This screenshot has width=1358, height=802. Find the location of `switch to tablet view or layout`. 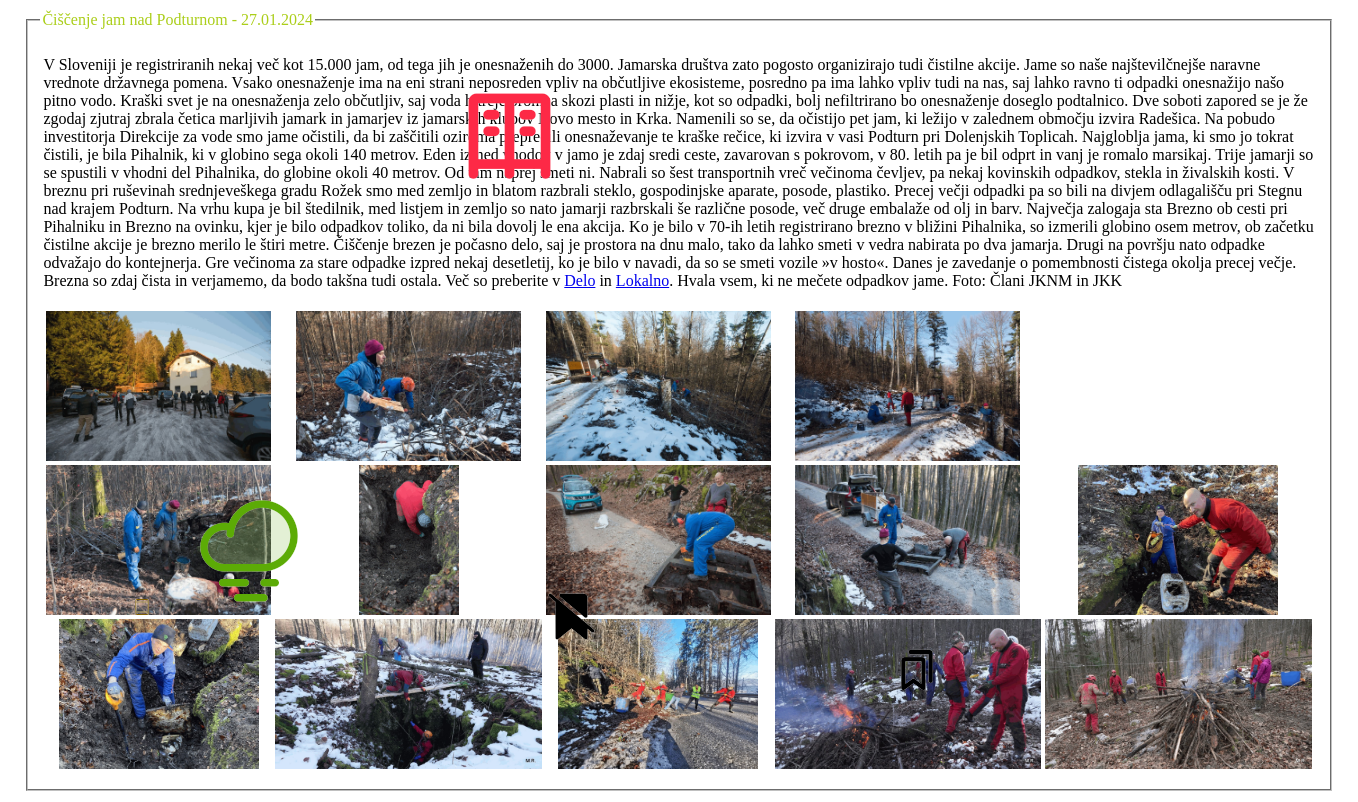

switch to tablet view or layout is located at coordinates (142, 607).